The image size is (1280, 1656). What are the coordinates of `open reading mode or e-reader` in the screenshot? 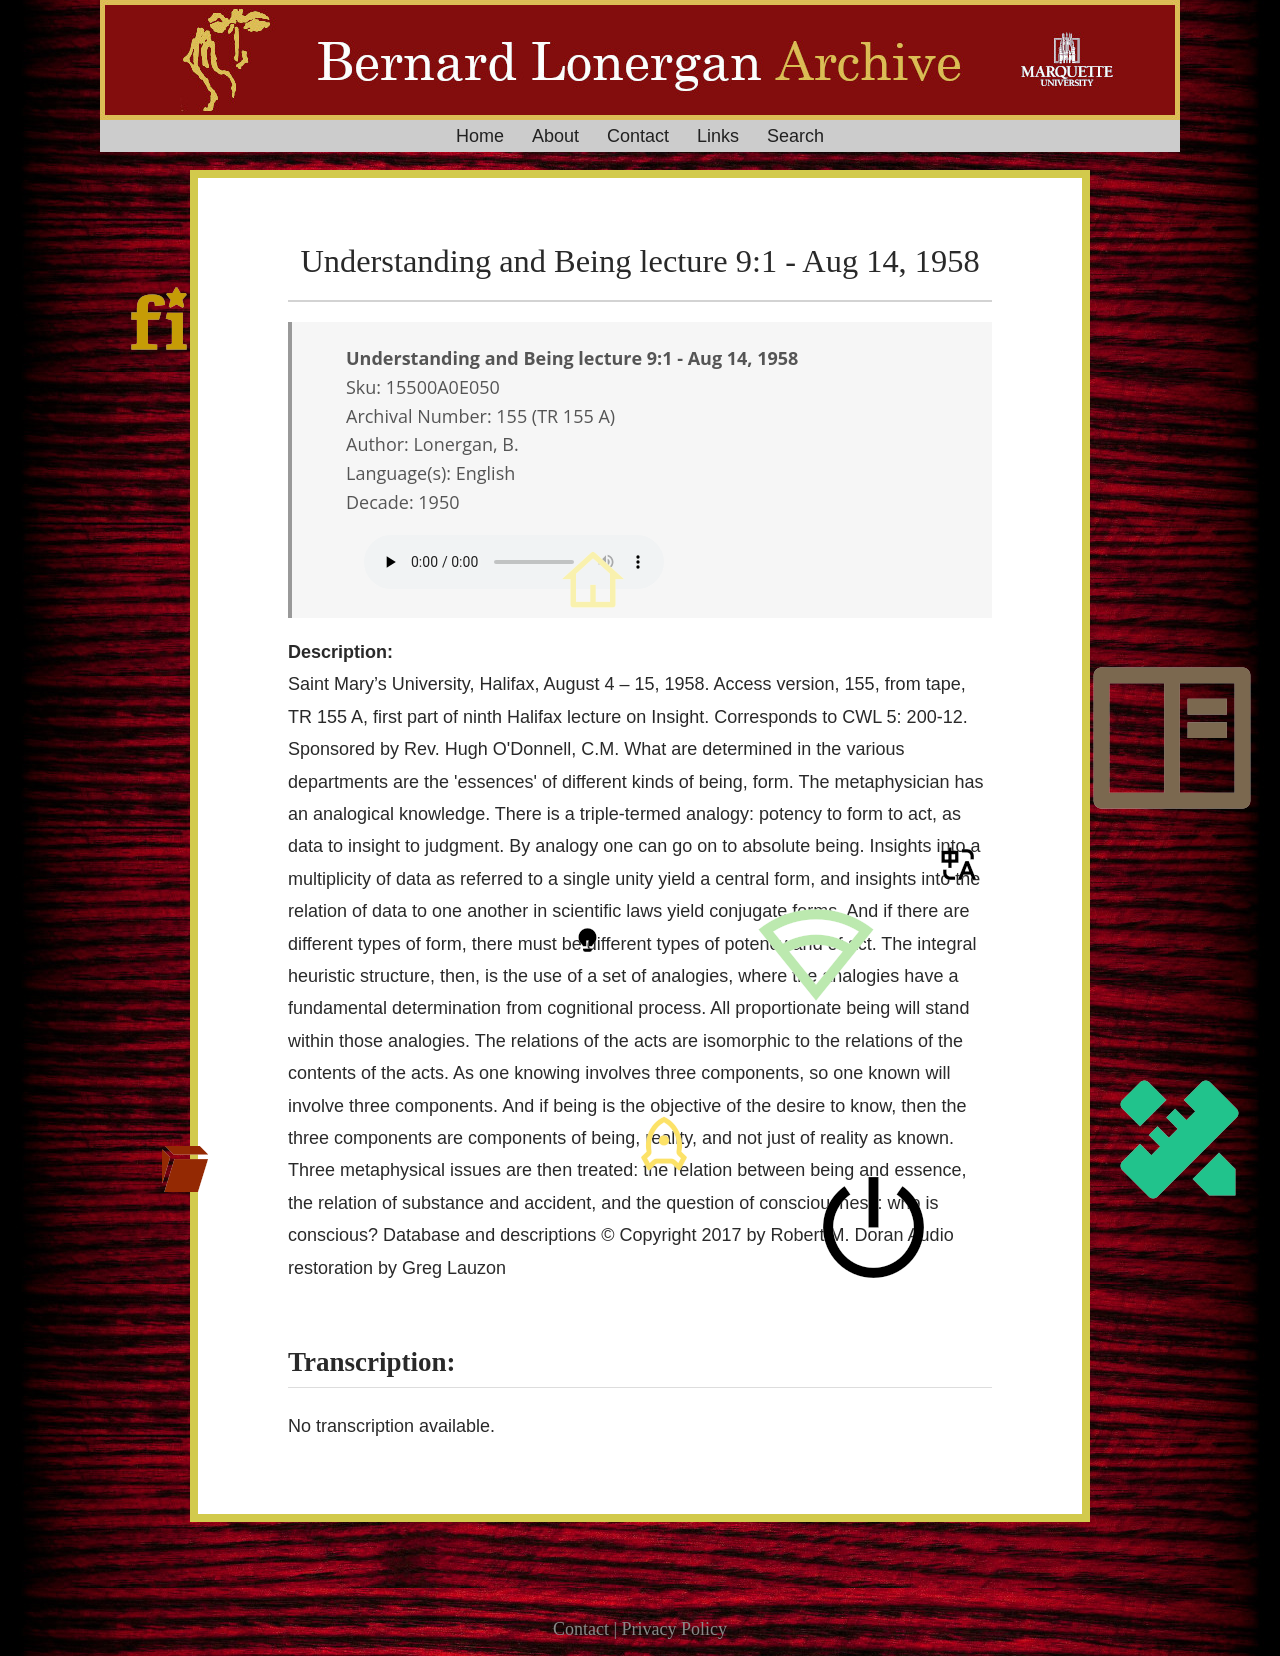 It's located at (1172, 738).